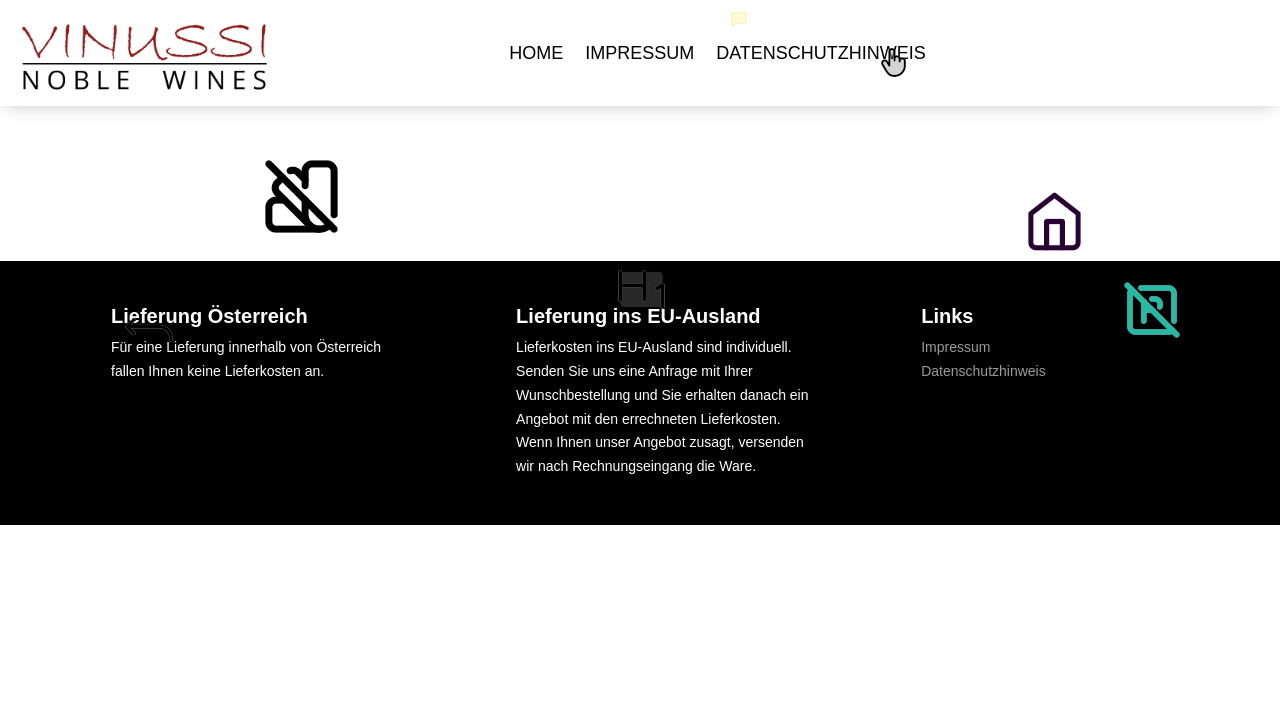 The width and height of the screenshot is (1280, 720). Describe the element at coordinates (893, 62) in the screenshot. I see `tap or click to select an item` at that location.